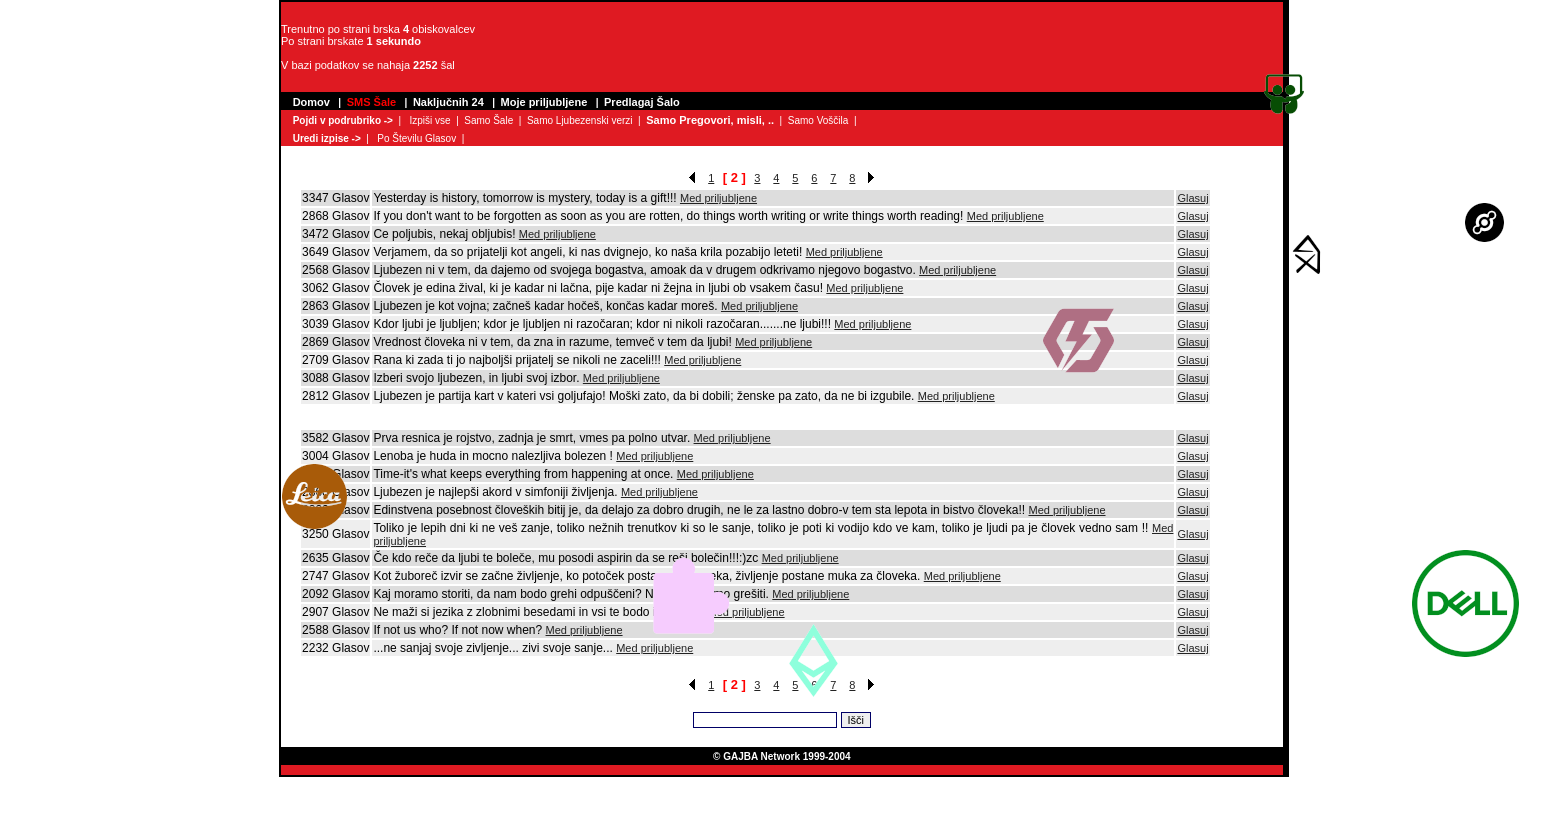 The width and height of the screenshot is (1568, 813). Describe the element at coordinates (1306, 254) in the screenshot. I see `open the Homify app` at that location.